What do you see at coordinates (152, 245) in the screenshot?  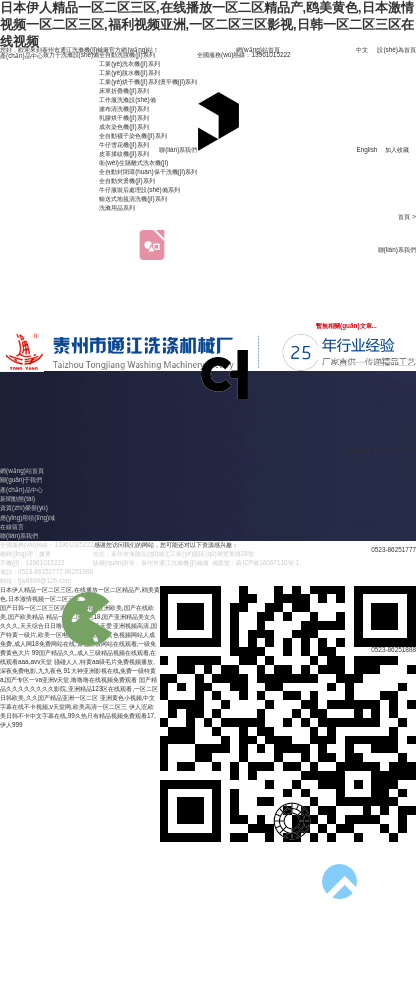 I see `open LibreOffice Draw application` at bounding box center [152, 245].